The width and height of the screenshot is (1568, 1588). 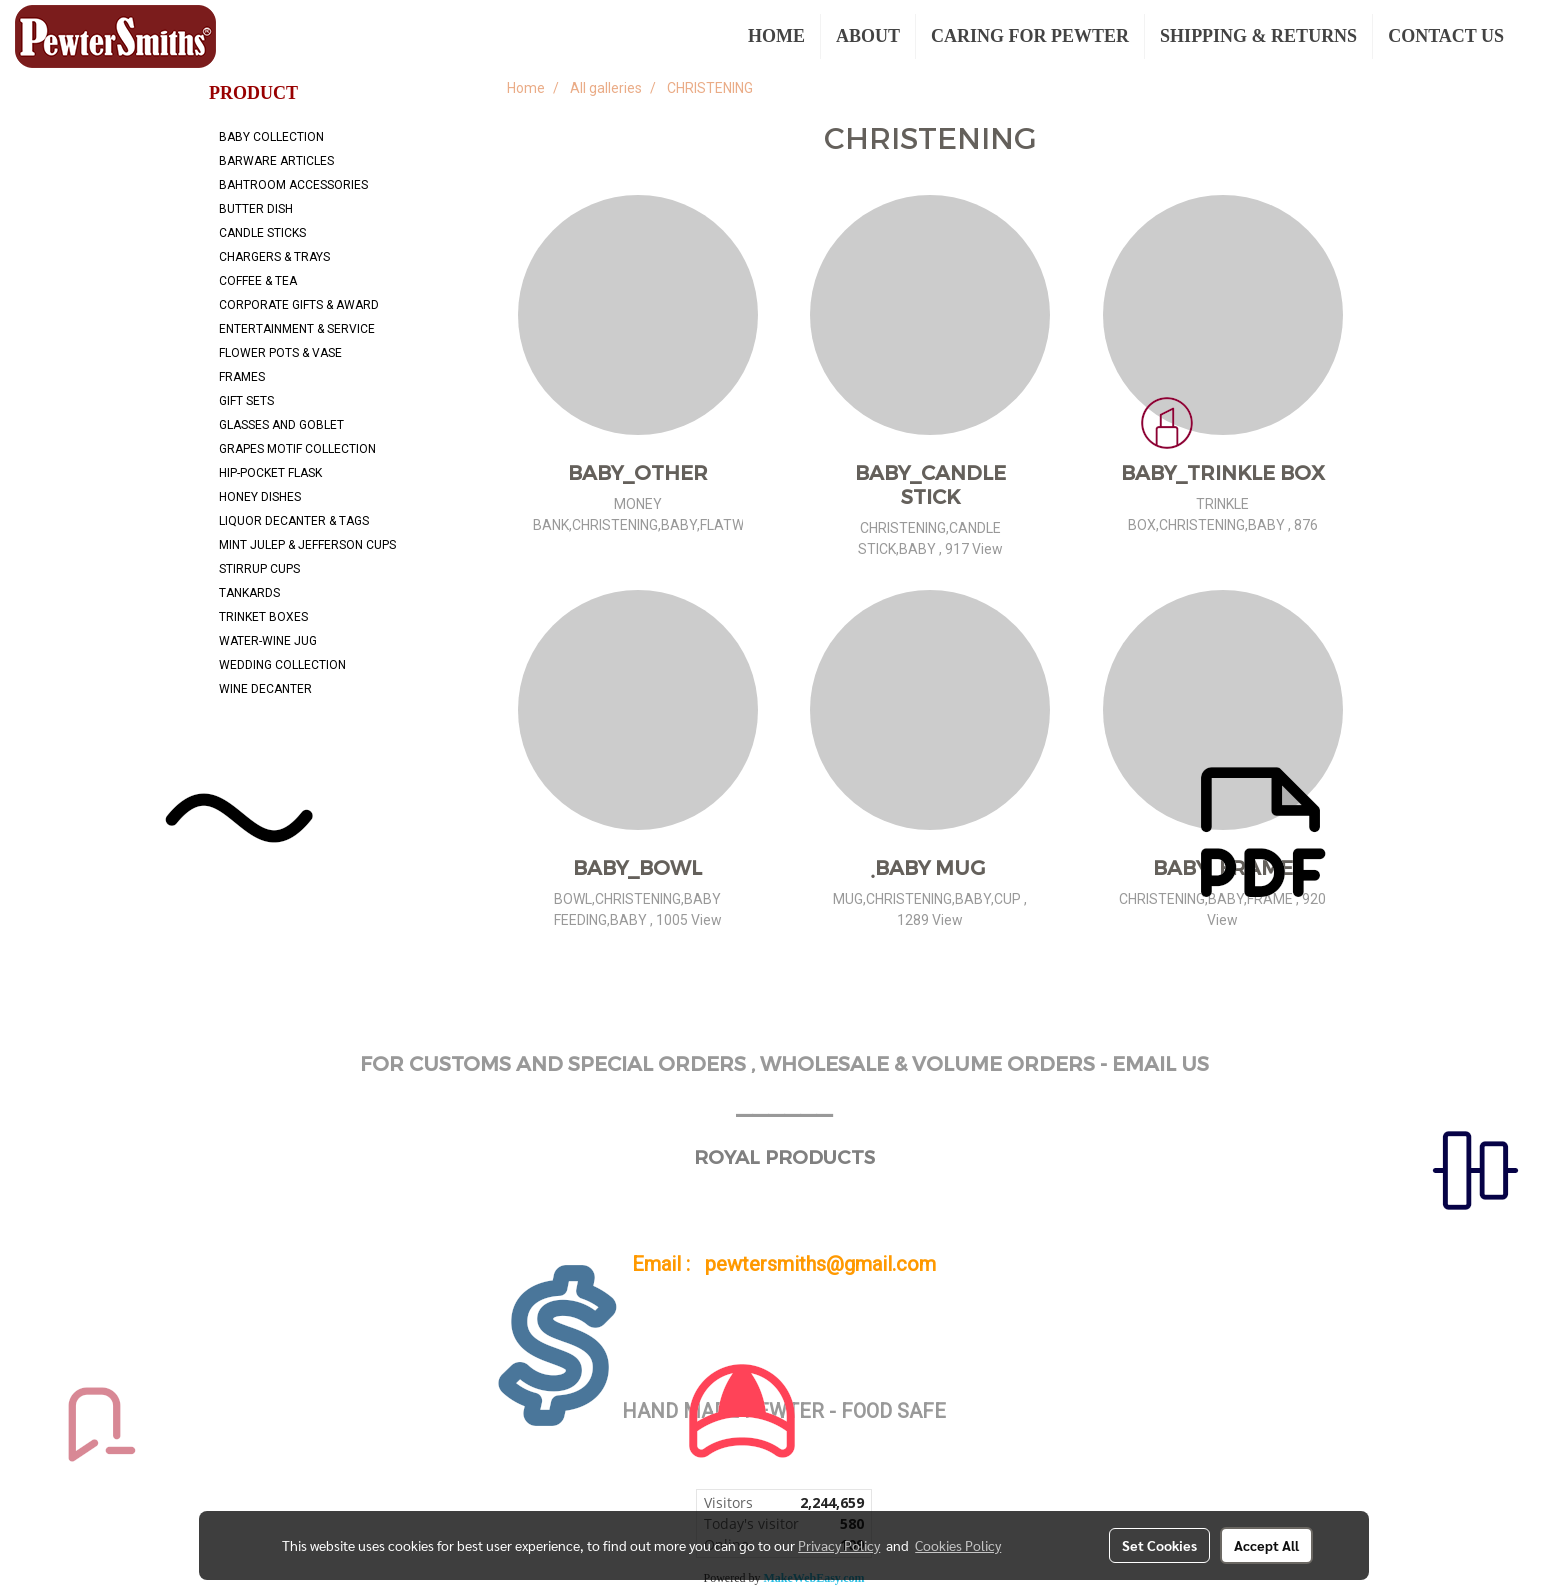 What do you see at coordinates (239, 818) in the screenshot?
I see `indicates approximate or similar value` at bounding box center [239, 818].